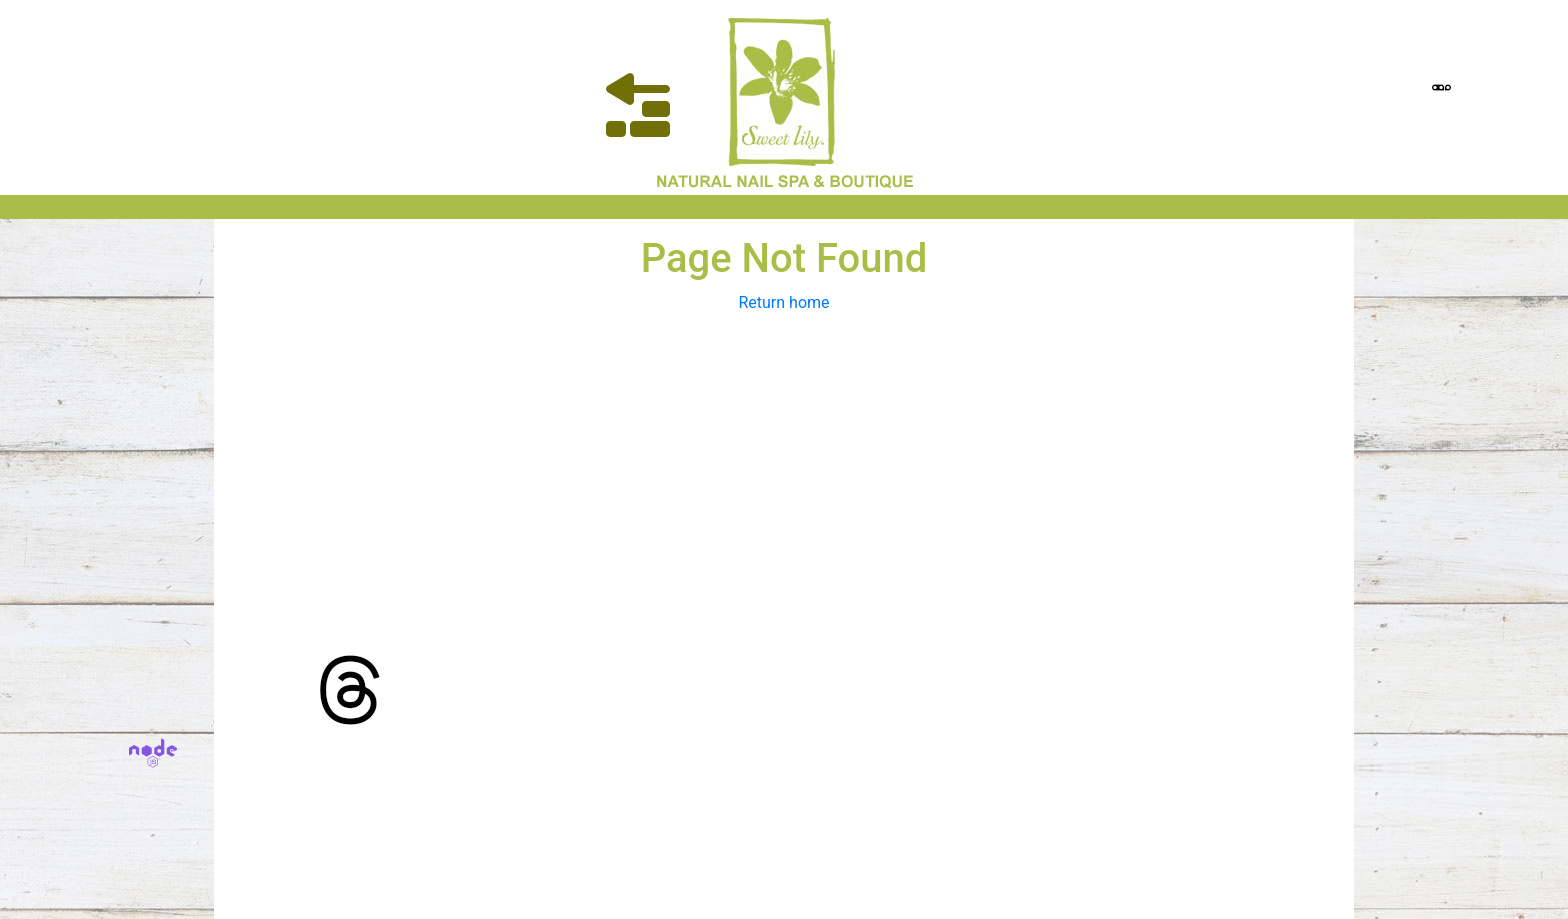 The height and width of the screenshot is (919, 1568). What do you see at coordinates (1441, 87) in the screenshot?
I see `visit the Thangs 3D model platform` at bounding box center [1441, 87].